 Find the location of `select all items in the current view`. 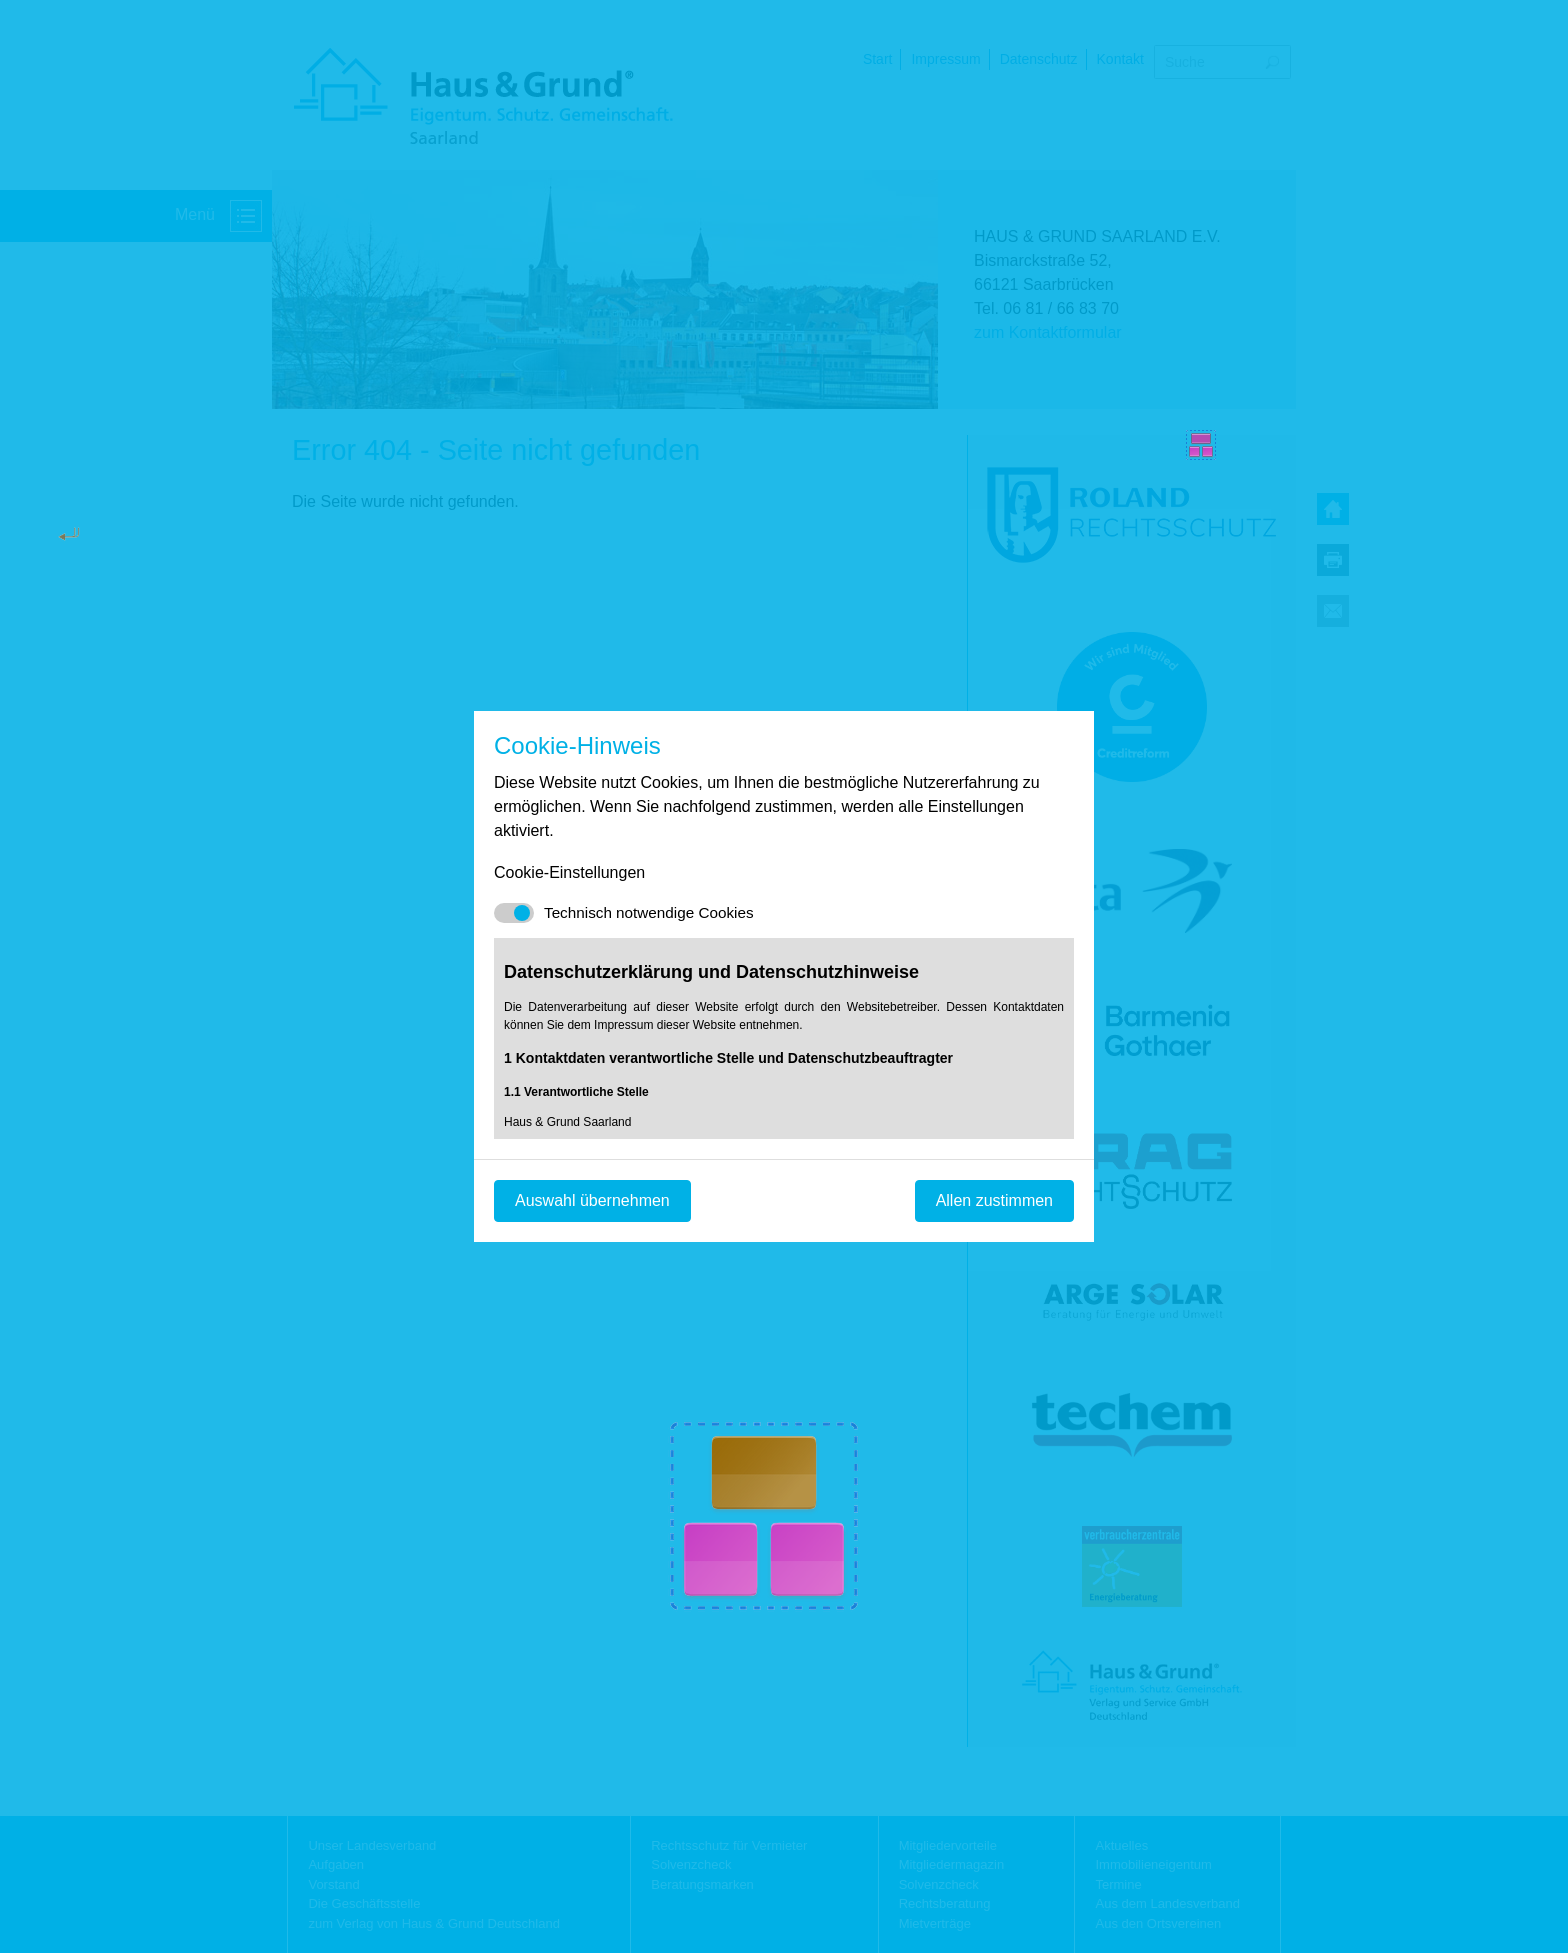

select all items in the current view is located at coordinates (1201, 445).